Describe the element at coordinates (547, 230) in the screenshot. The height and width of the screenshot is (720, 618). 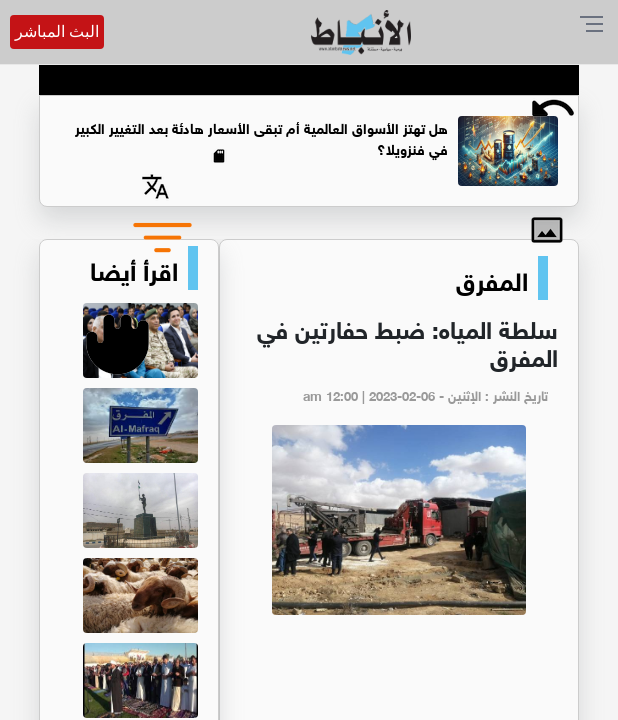
I see `view photo at actual size` at that location.